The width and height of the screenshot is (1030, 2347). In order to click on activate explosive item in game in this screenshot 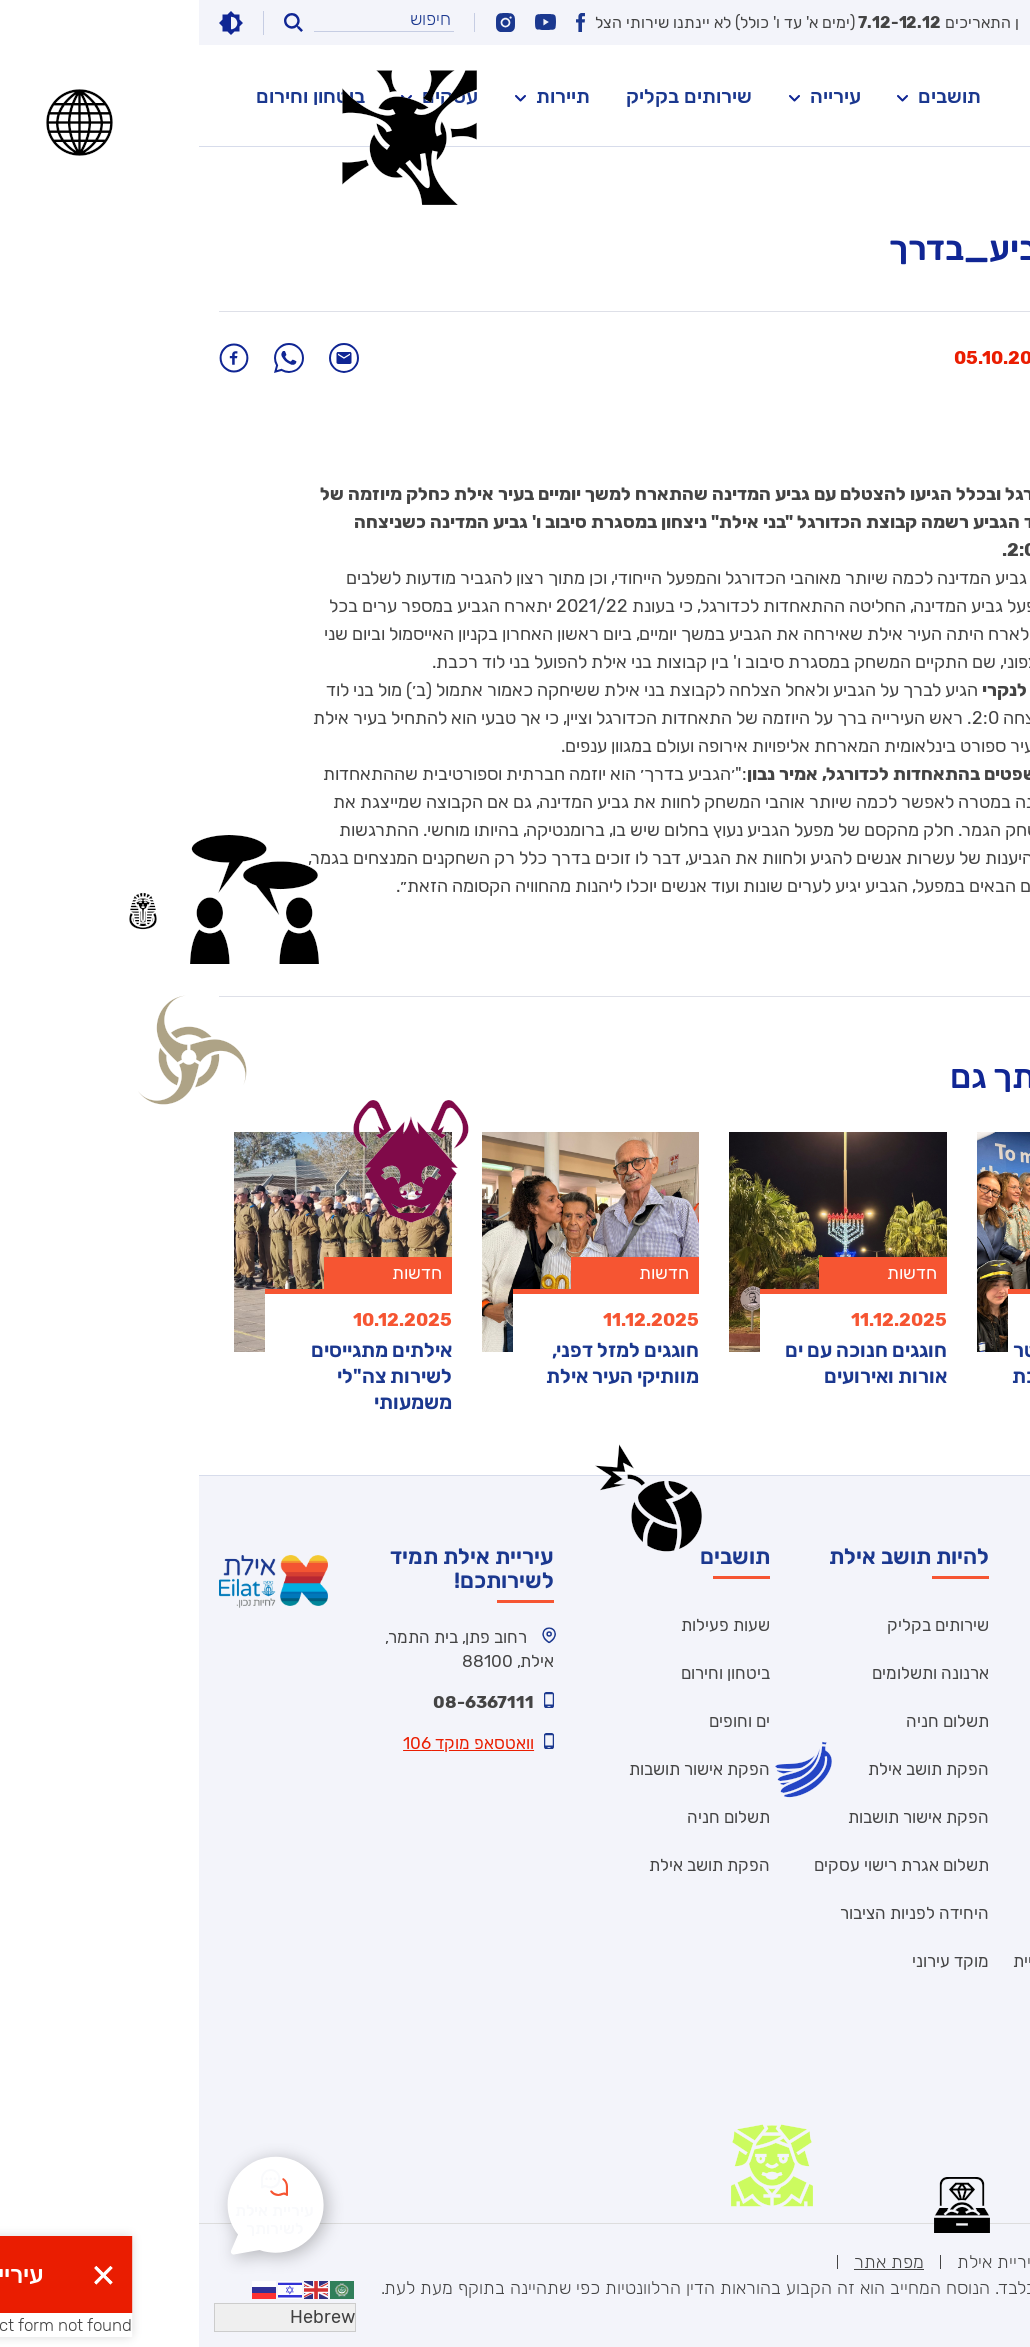, I will do `click(648, 1498)`.